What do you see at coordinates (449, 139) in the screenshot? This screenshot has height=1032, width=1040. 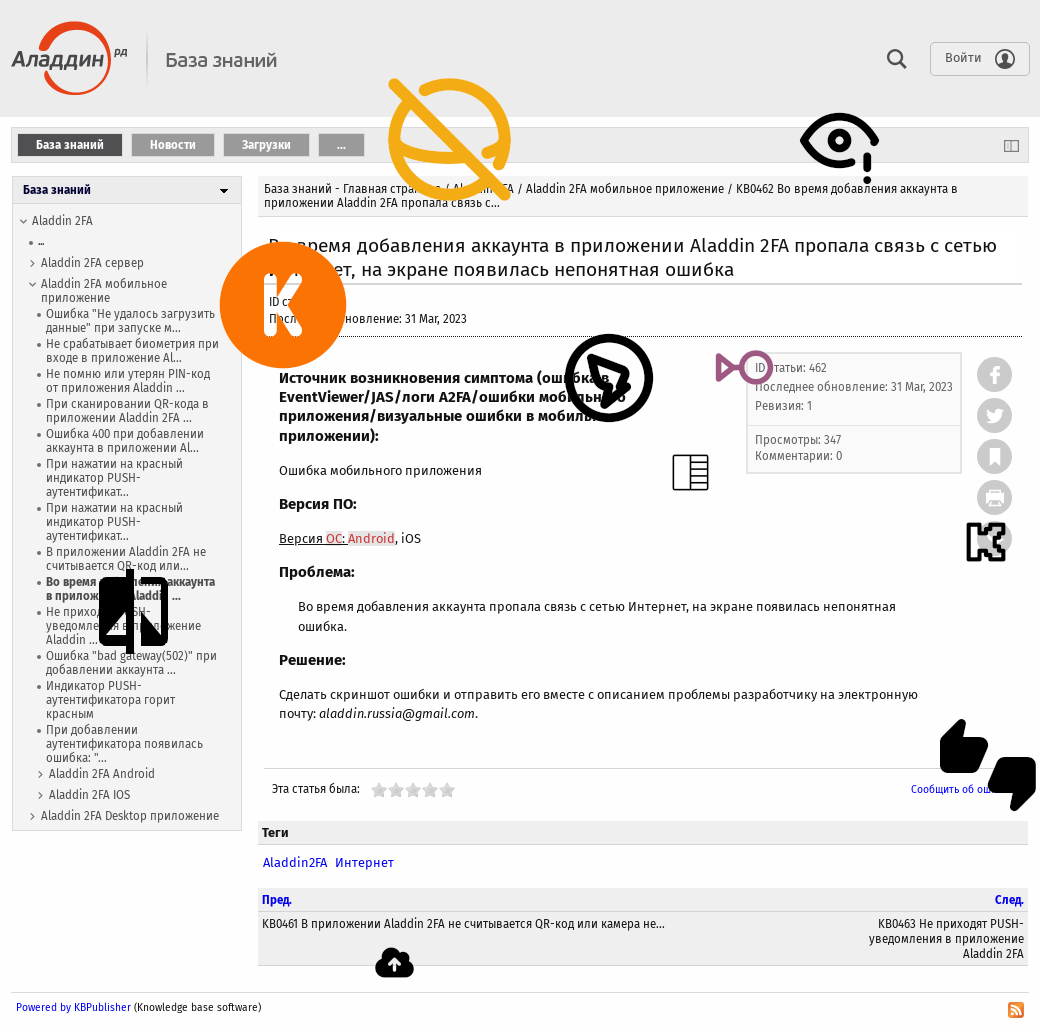 I see `disable 3D or spherical view mode` at bounding box center [449, 139].